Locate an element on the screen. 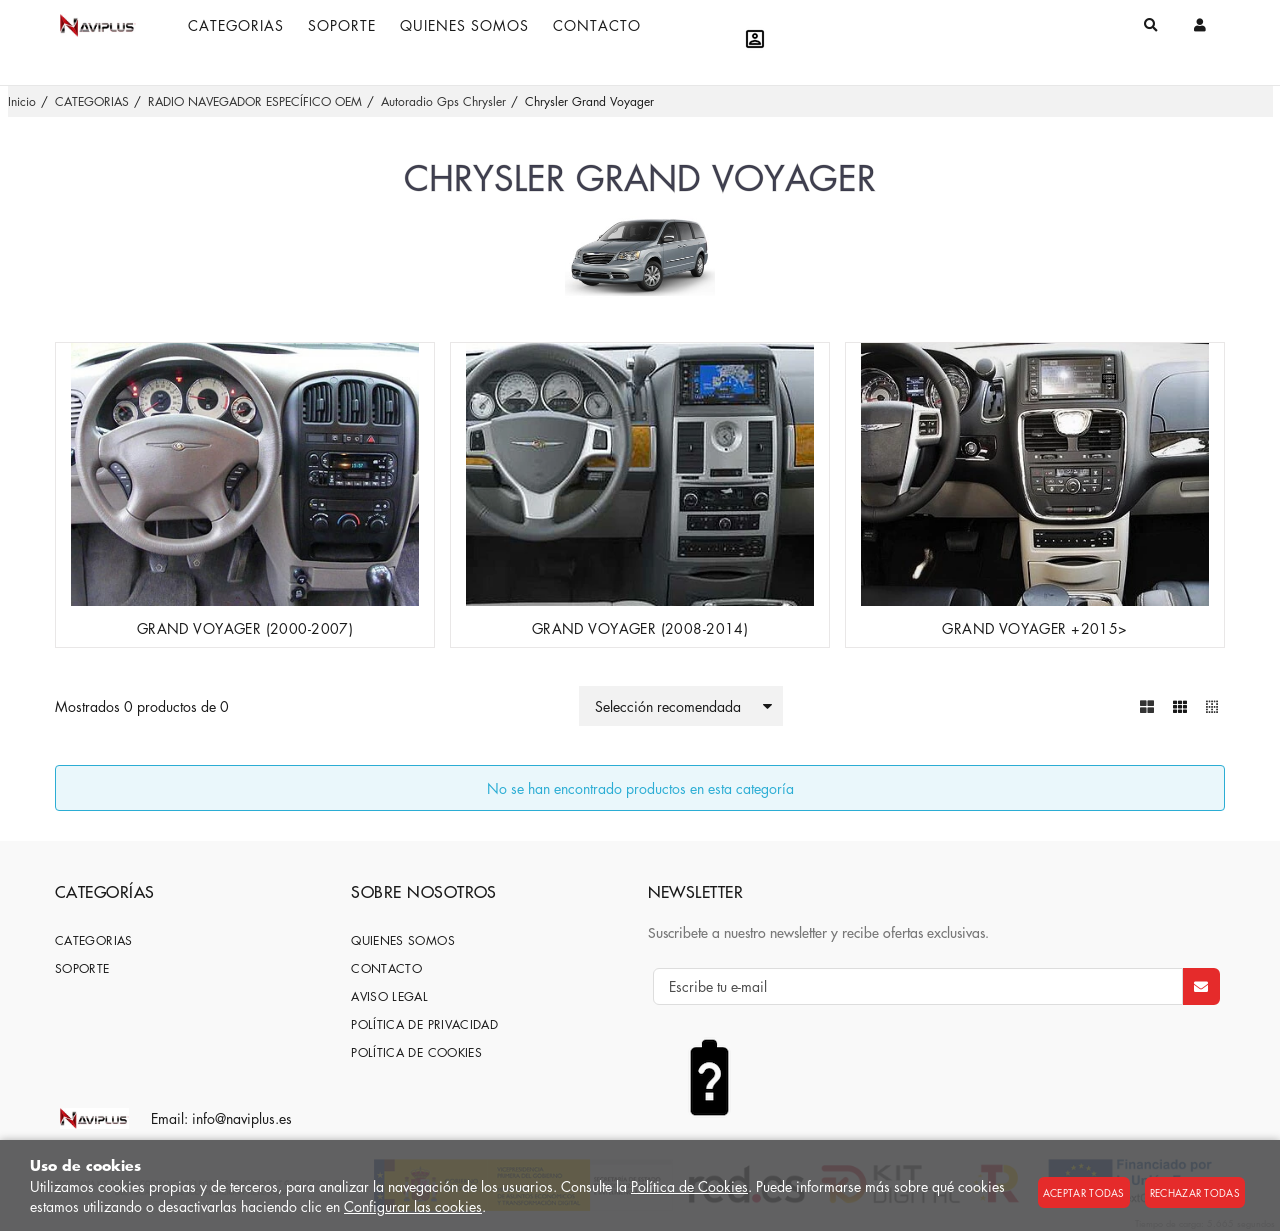 This screenshot has width=1280, height=1231. indicates battery status cannot be determined is located at coordinates (709, 1077).